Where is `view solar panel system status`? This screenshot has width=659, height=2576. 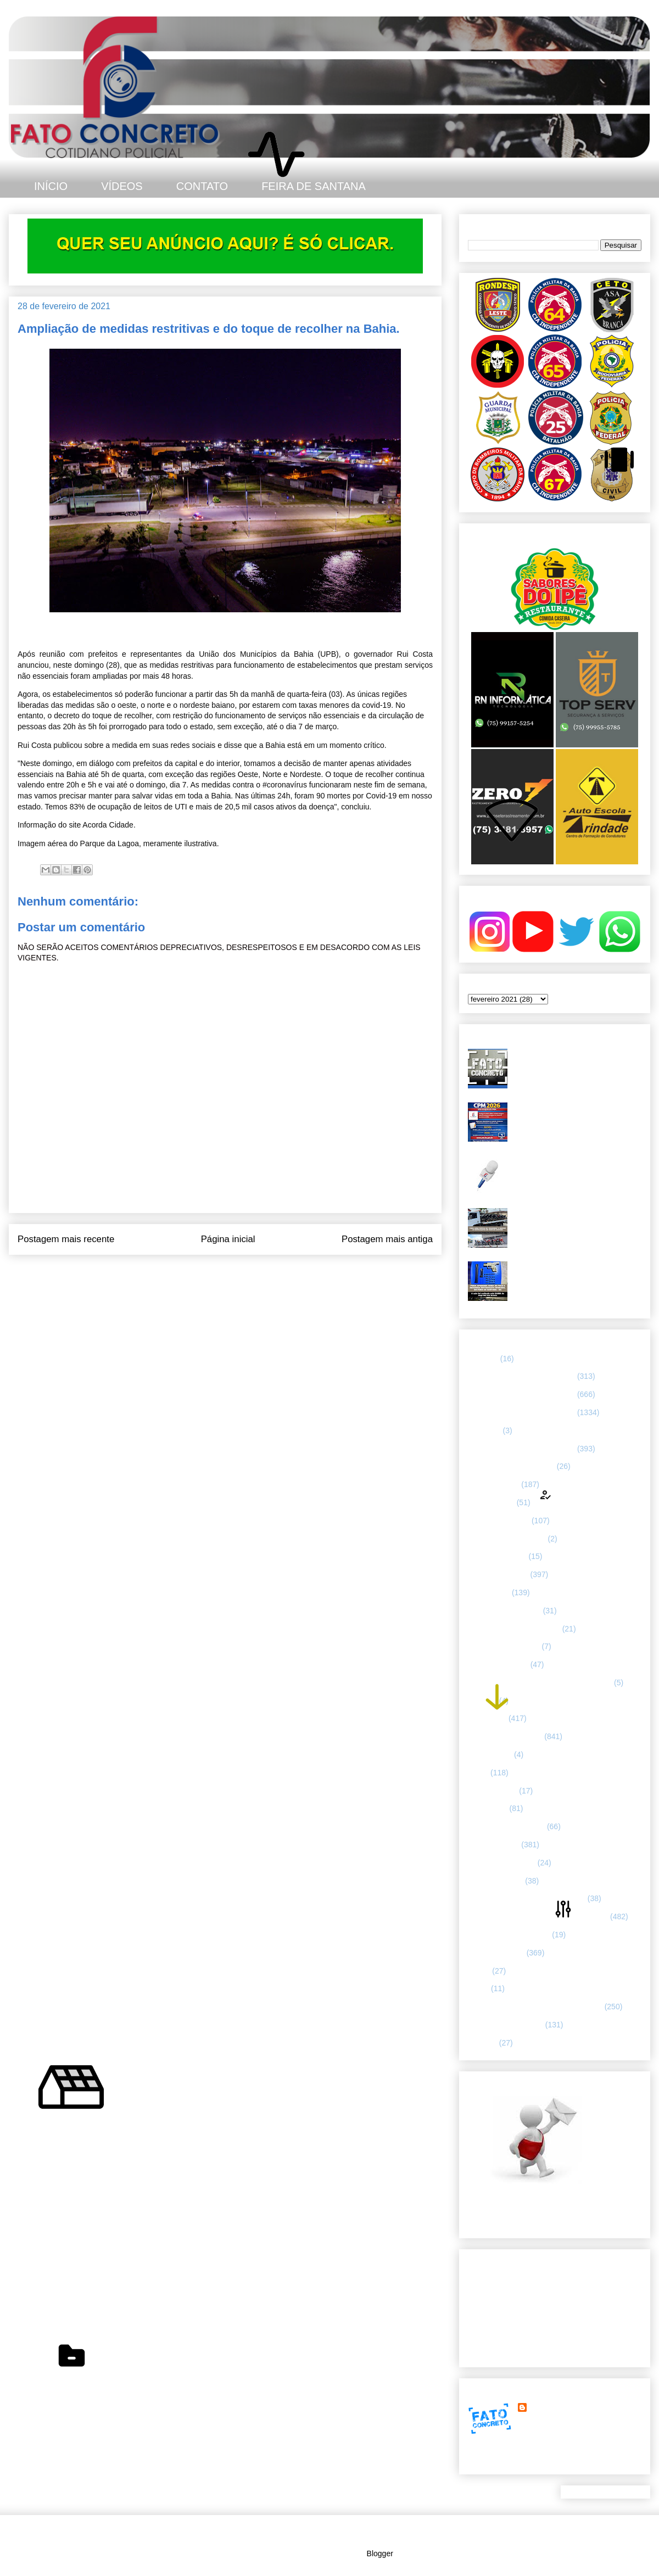
view solar panel system status is located at coordinates (71, 2089).